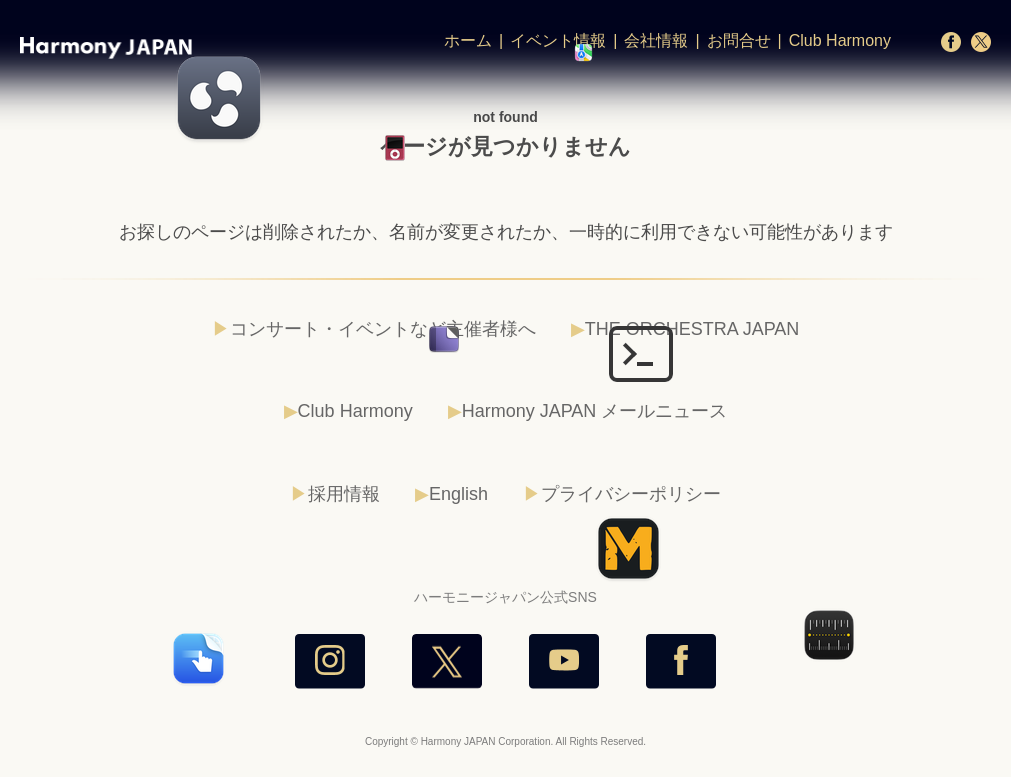  What do you see at coordinates (829, 635) in the screenshot?
I see `open the Measure app` at bounding box center [829, 635].